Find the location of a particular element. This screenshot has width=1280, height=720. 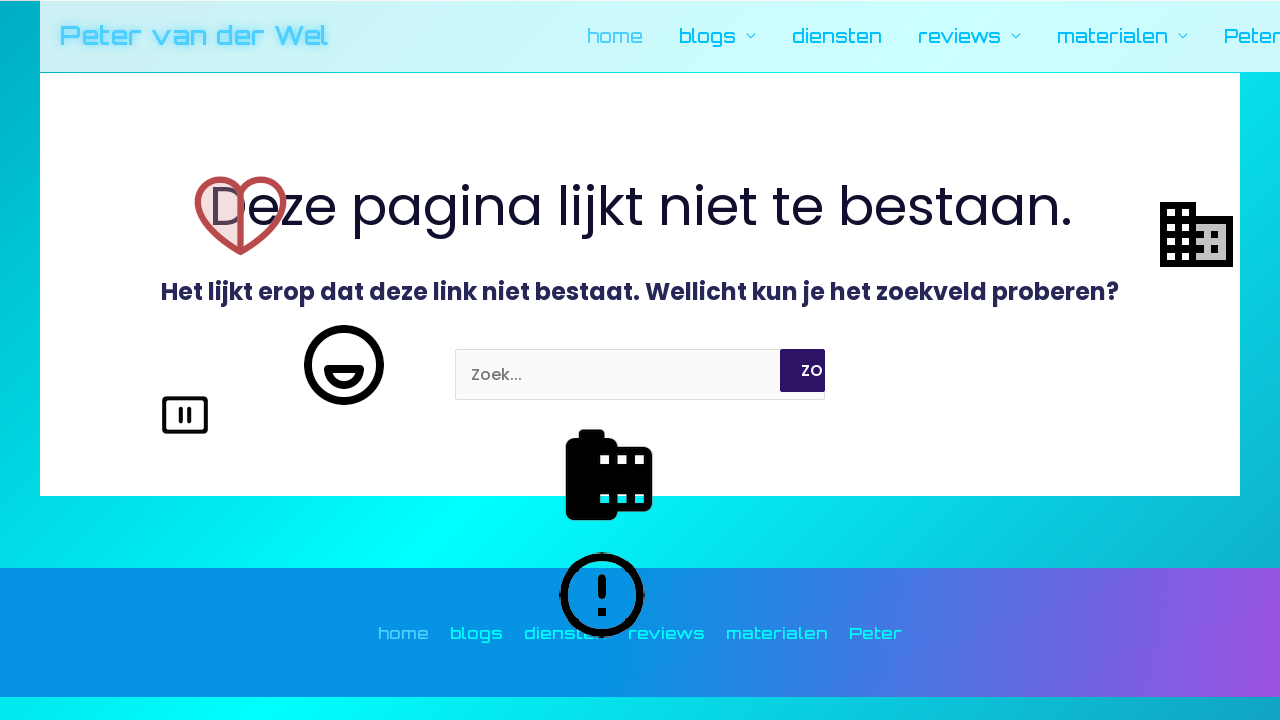

open funimation streaming app is located at coordinates (344, 365).